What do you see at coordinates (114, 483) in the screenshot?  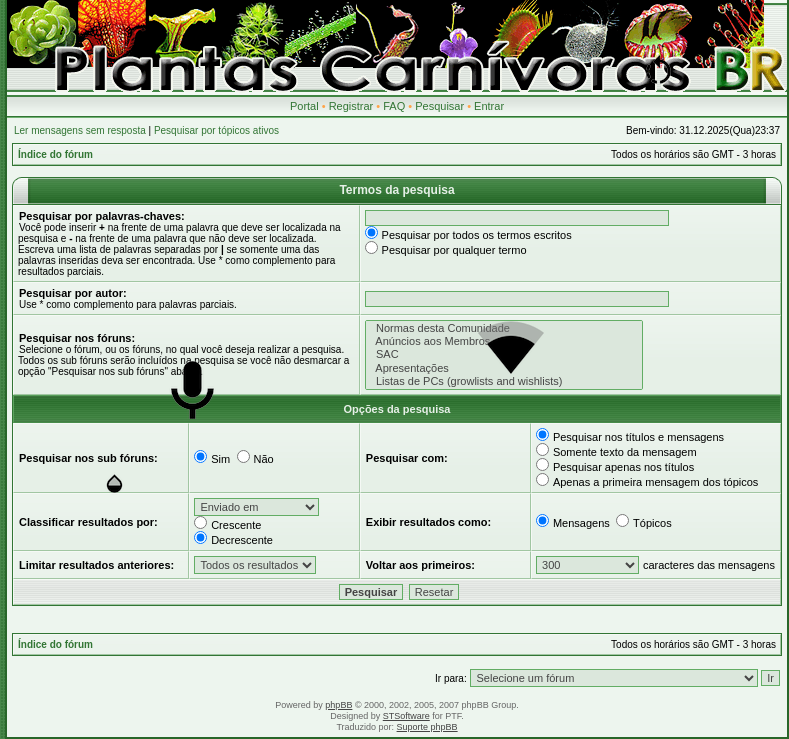 I see `adjust opacity or transparency settings` at bounding box center [114, 483].